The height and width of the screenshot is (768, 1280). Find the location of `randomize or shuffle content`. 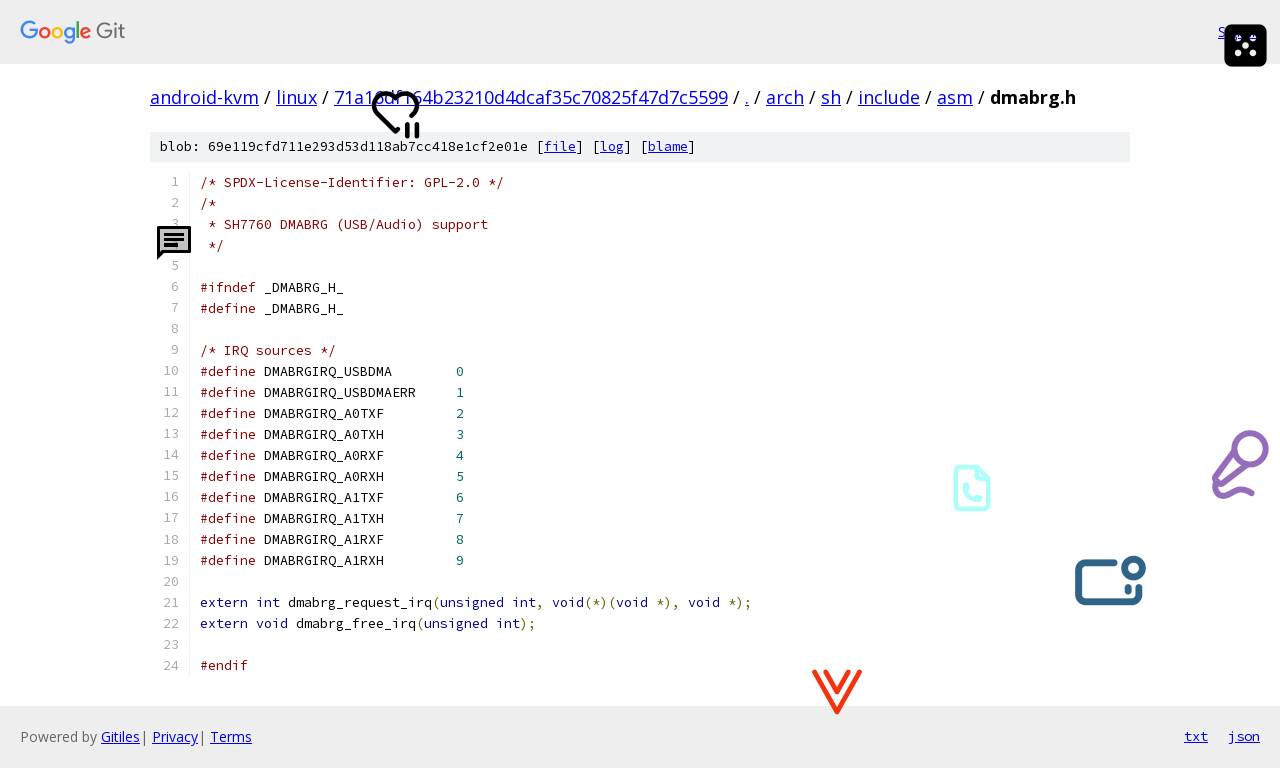

randomize or shuffle content is located at coordinates (1245, 45).